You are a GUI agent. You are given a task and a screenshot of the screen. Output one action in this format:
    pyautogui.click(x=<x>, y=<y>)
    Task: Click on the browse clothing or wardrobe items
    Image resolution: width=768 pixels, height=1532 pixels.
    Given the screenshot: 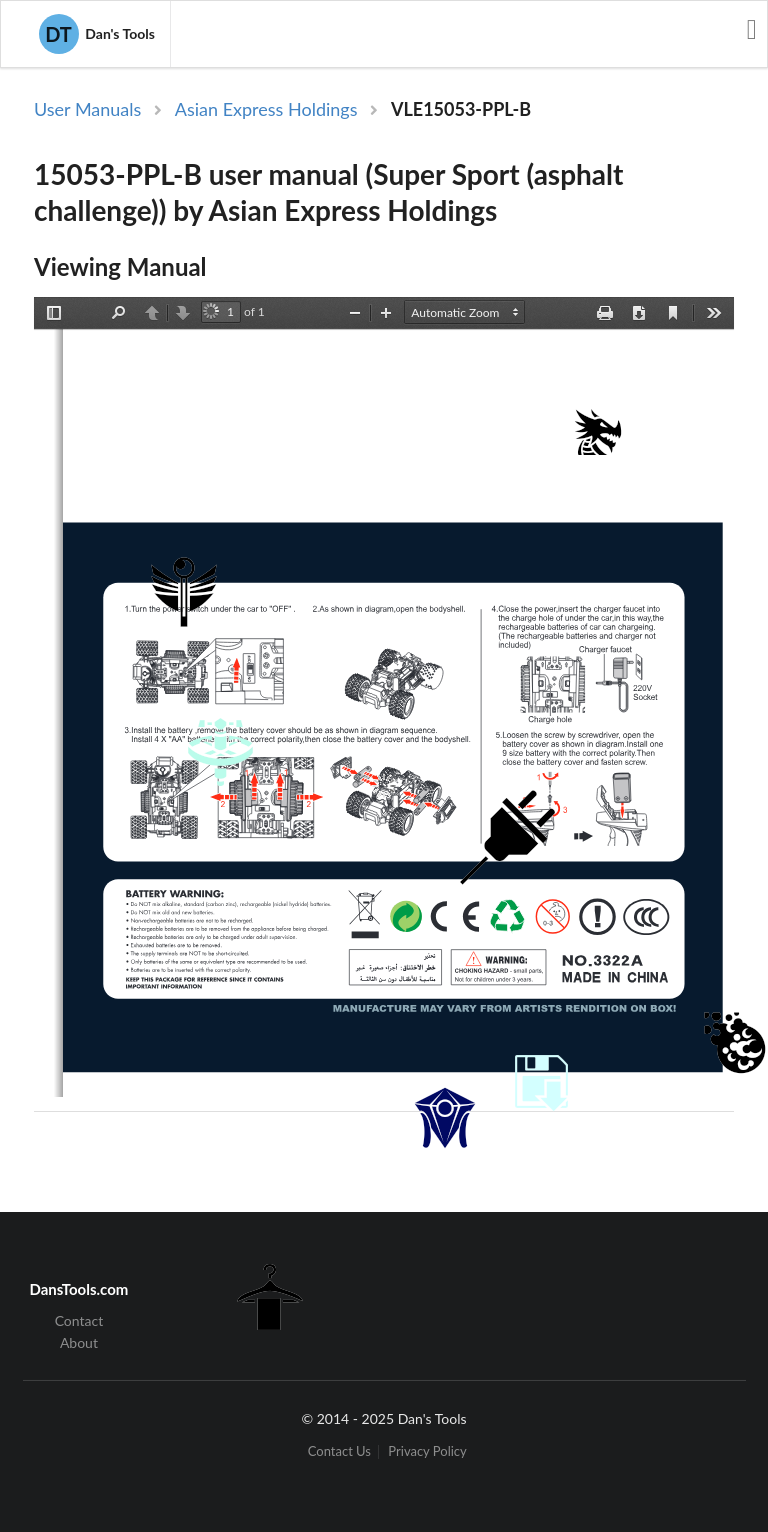 What is the action you would take?
    pyautogui.click(x=270, y=1297)
    